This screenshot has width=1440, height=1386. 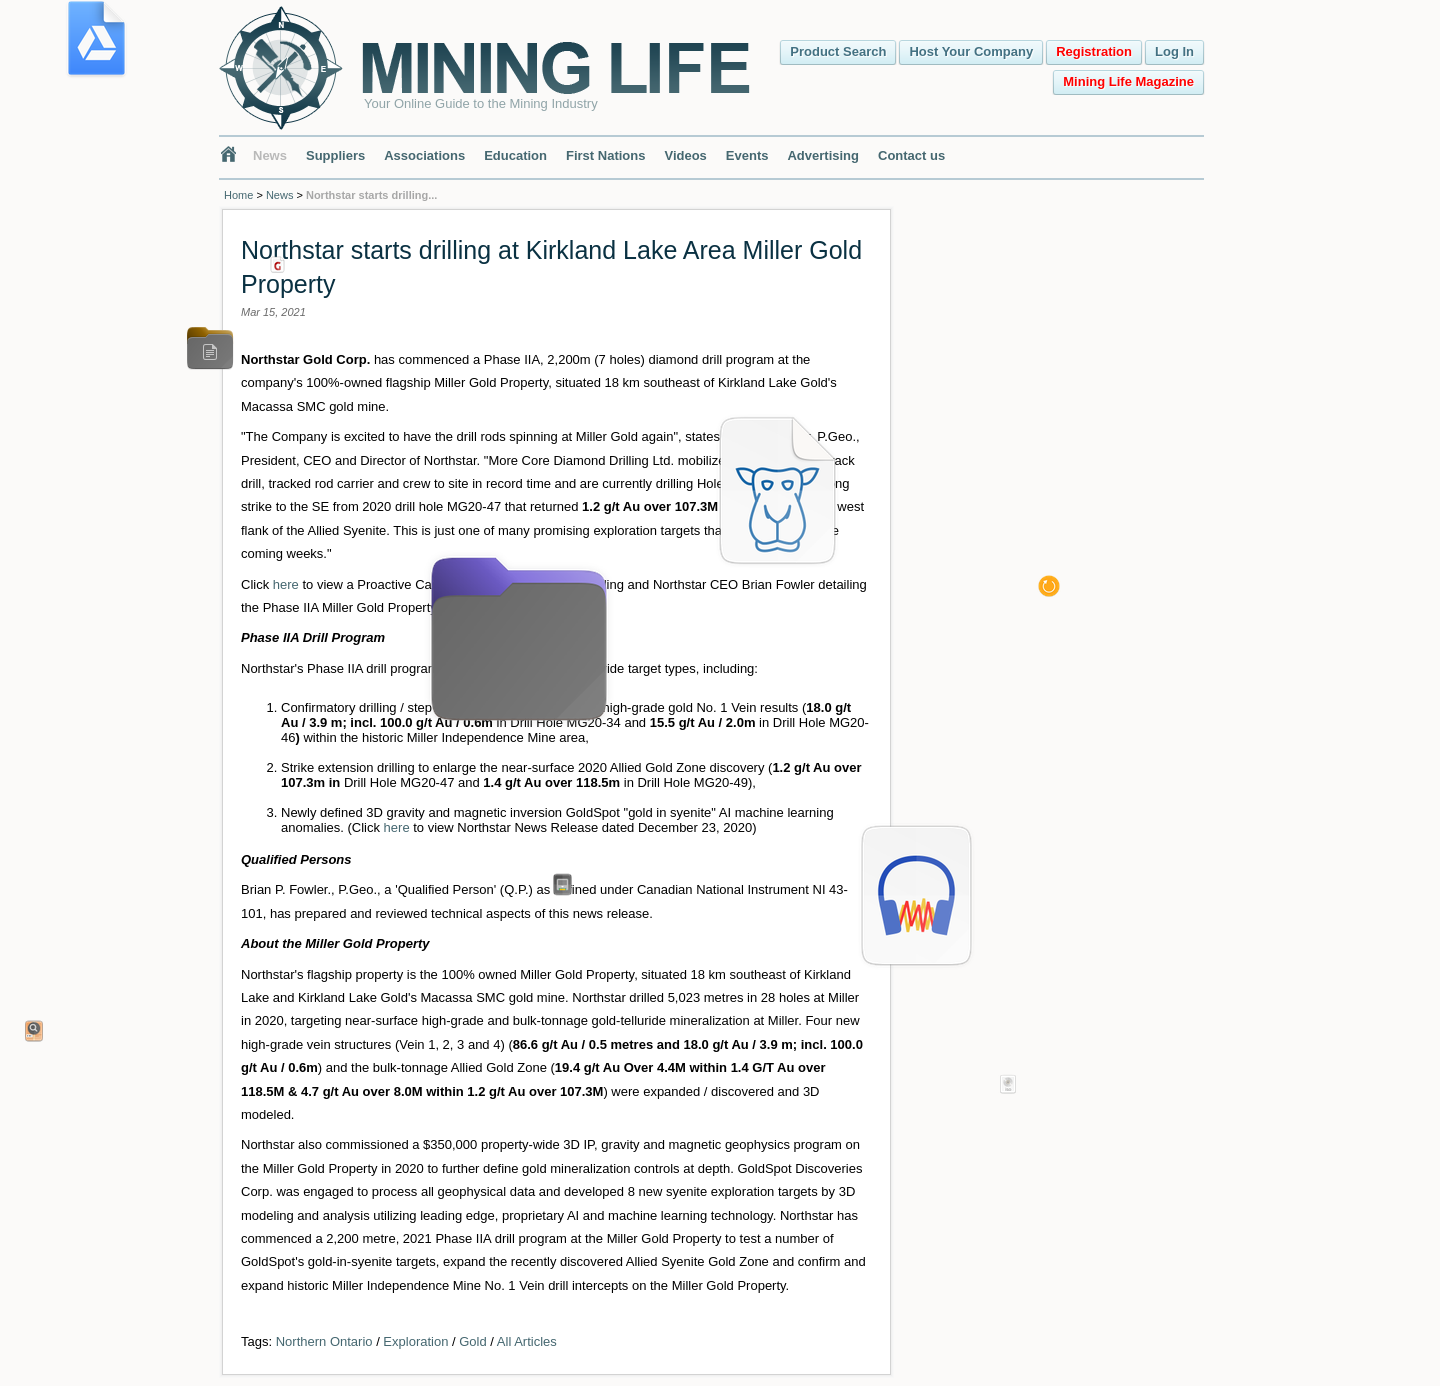 What do you see at coordinates (34, 1031) in the screenshot?
I see `resolving package dependencies` at bounding box center [34, 1031].